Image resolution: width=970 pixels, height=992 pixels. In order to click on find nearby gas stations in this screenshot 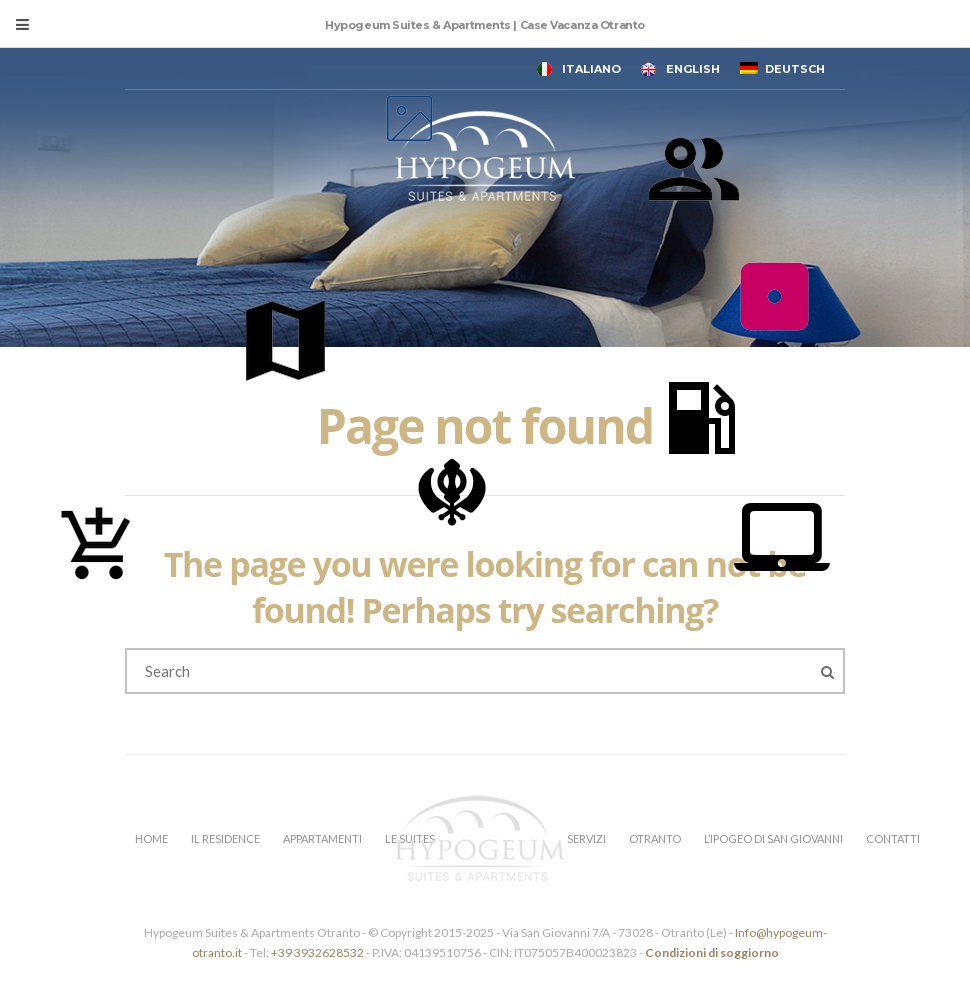, I will do `click(701, 418)`.